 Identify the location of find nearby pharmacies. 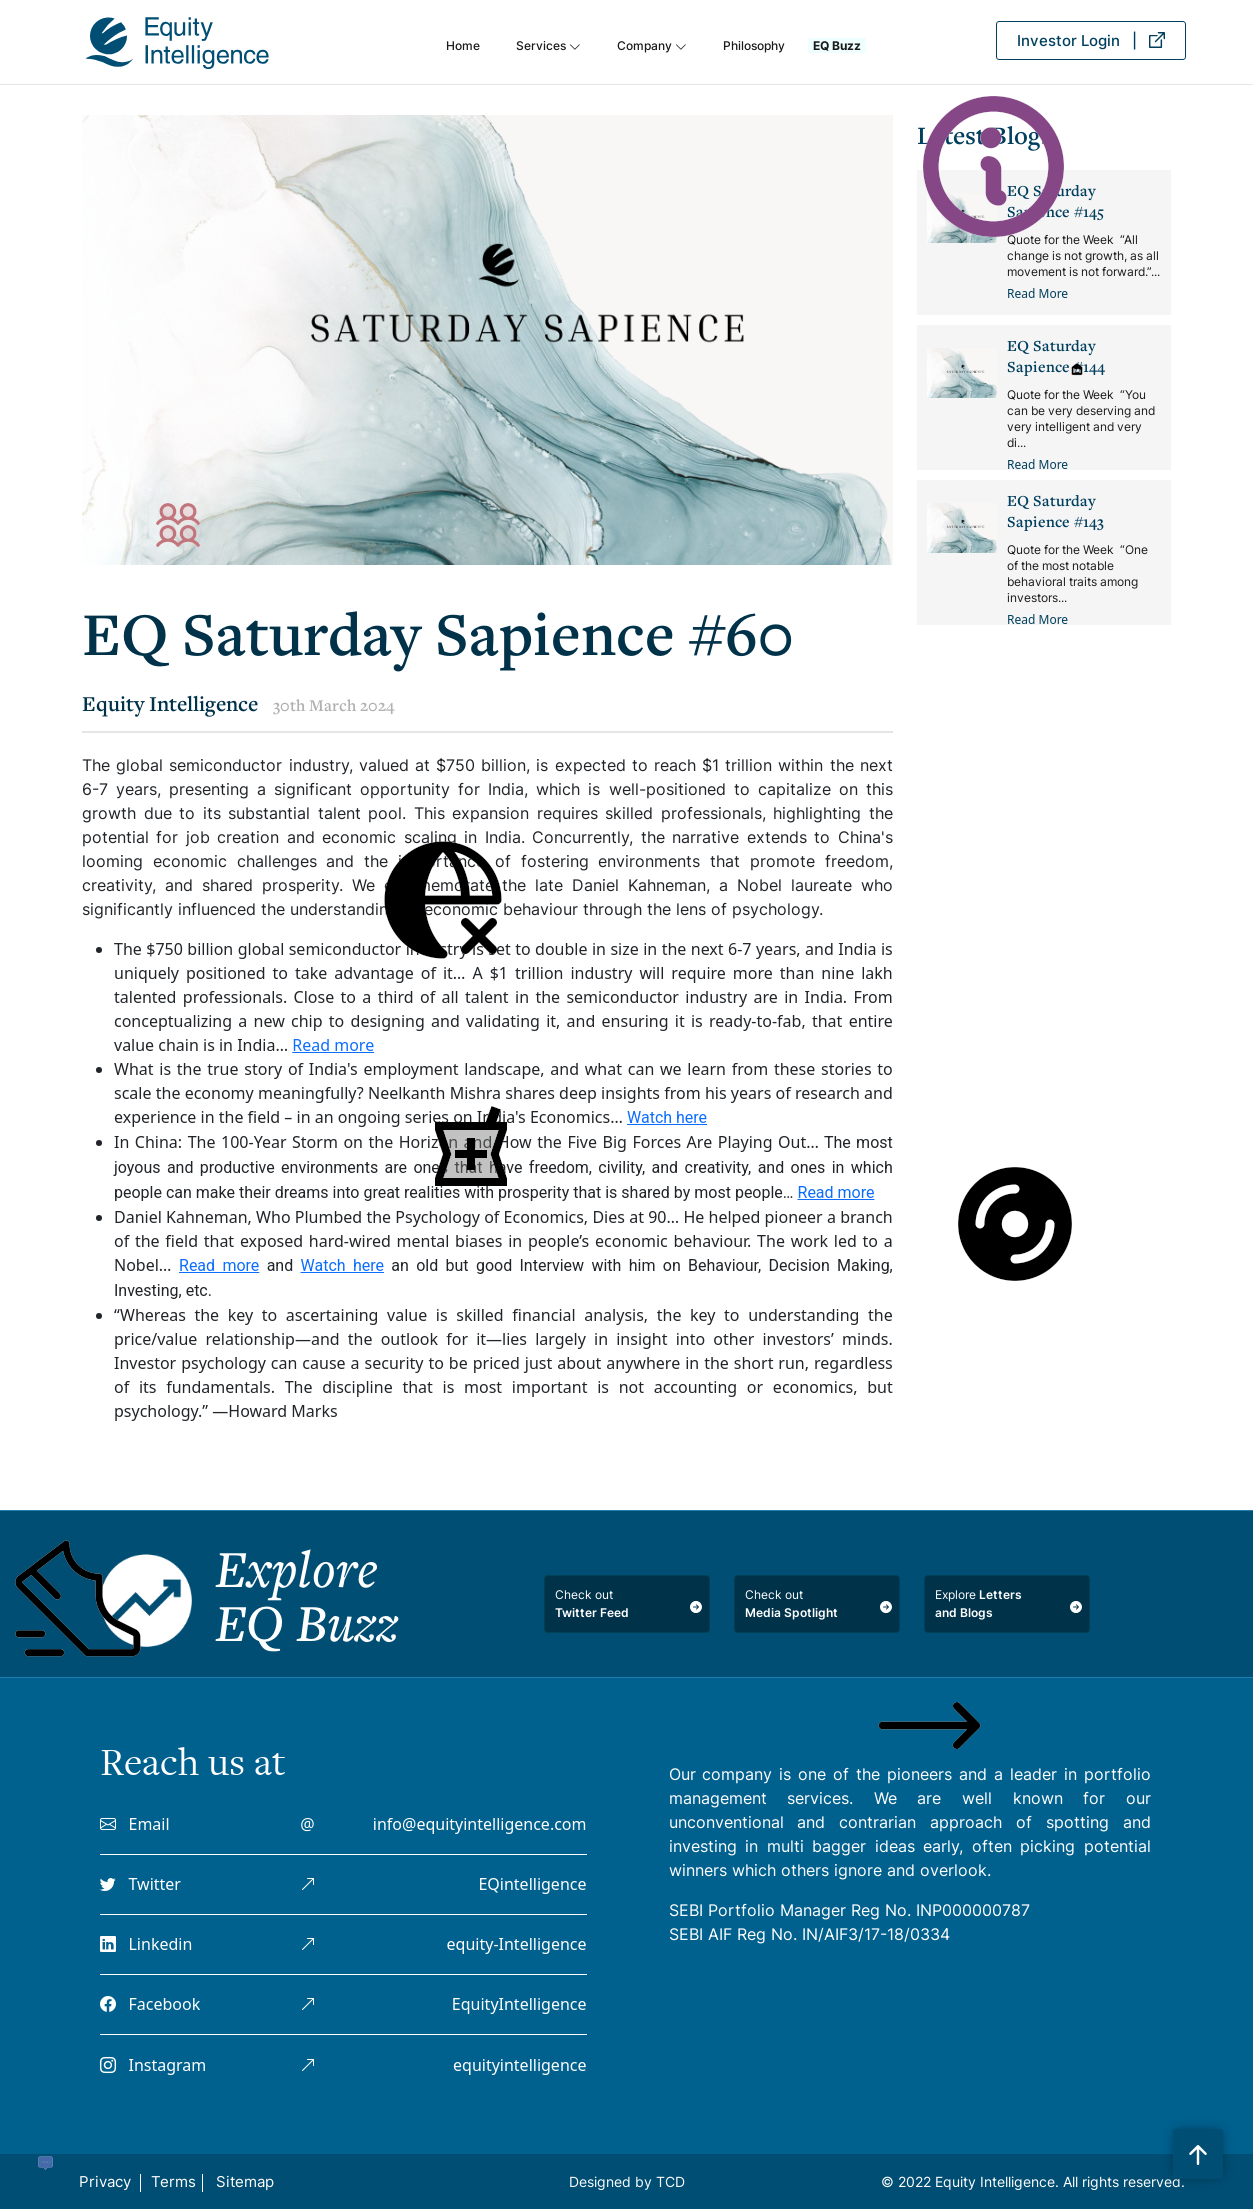
(471, 1150).